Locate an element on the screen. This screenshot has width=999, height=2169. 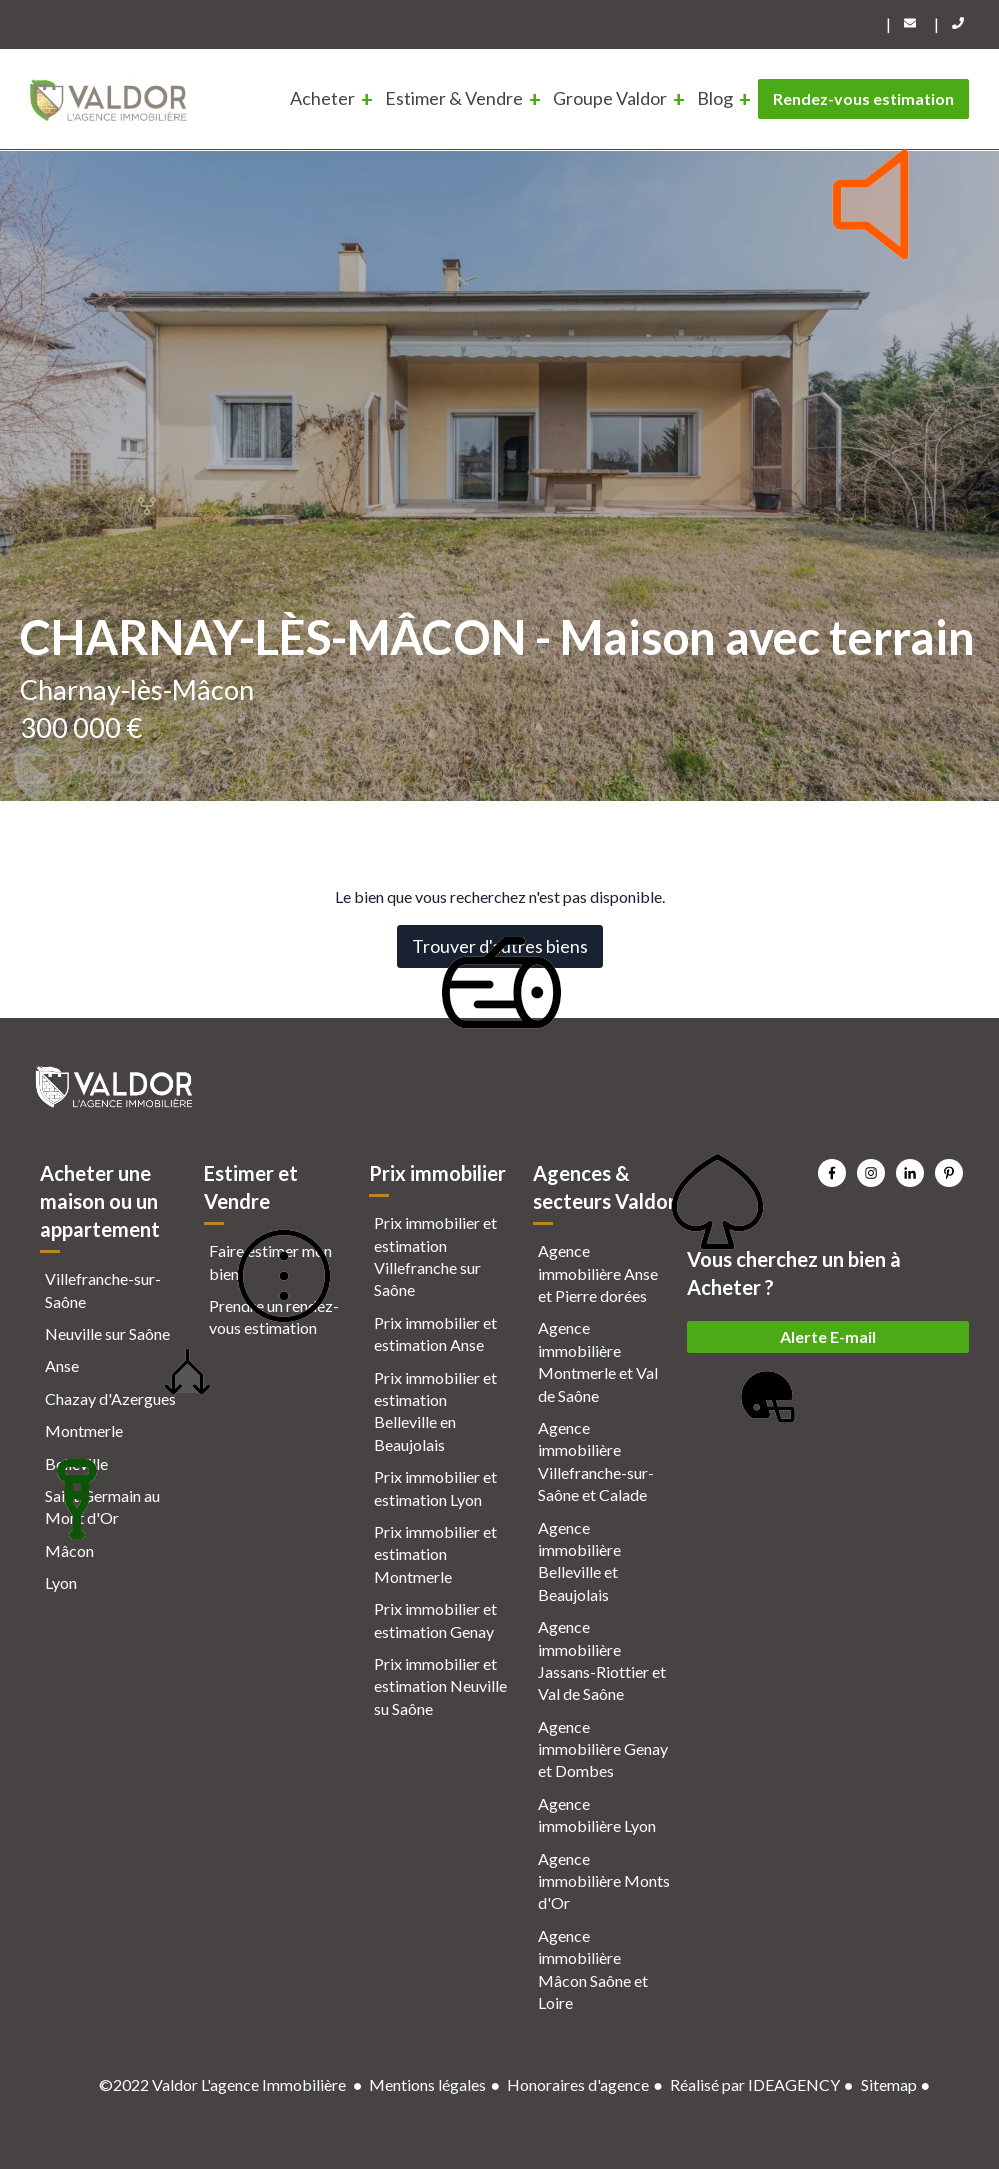
spade suit symbol for card games is located at coordinates (717, 1203).